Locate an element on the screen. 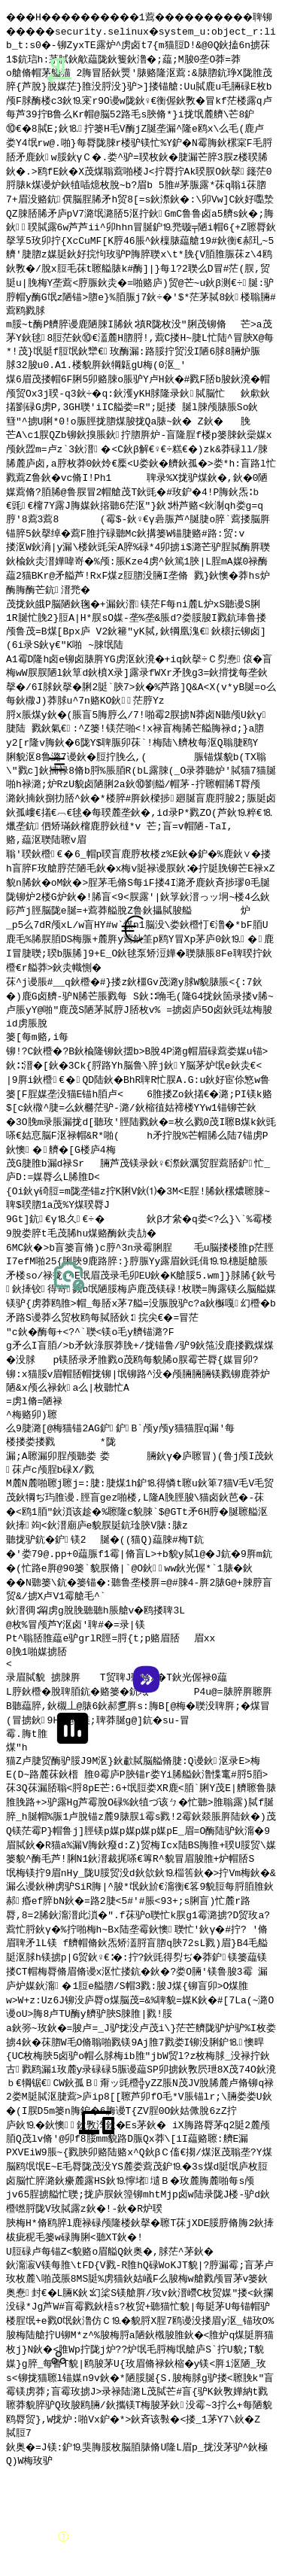 The width and height of the screenshot is (282, 2576). align text to the right is located at coordinates (56, 764).